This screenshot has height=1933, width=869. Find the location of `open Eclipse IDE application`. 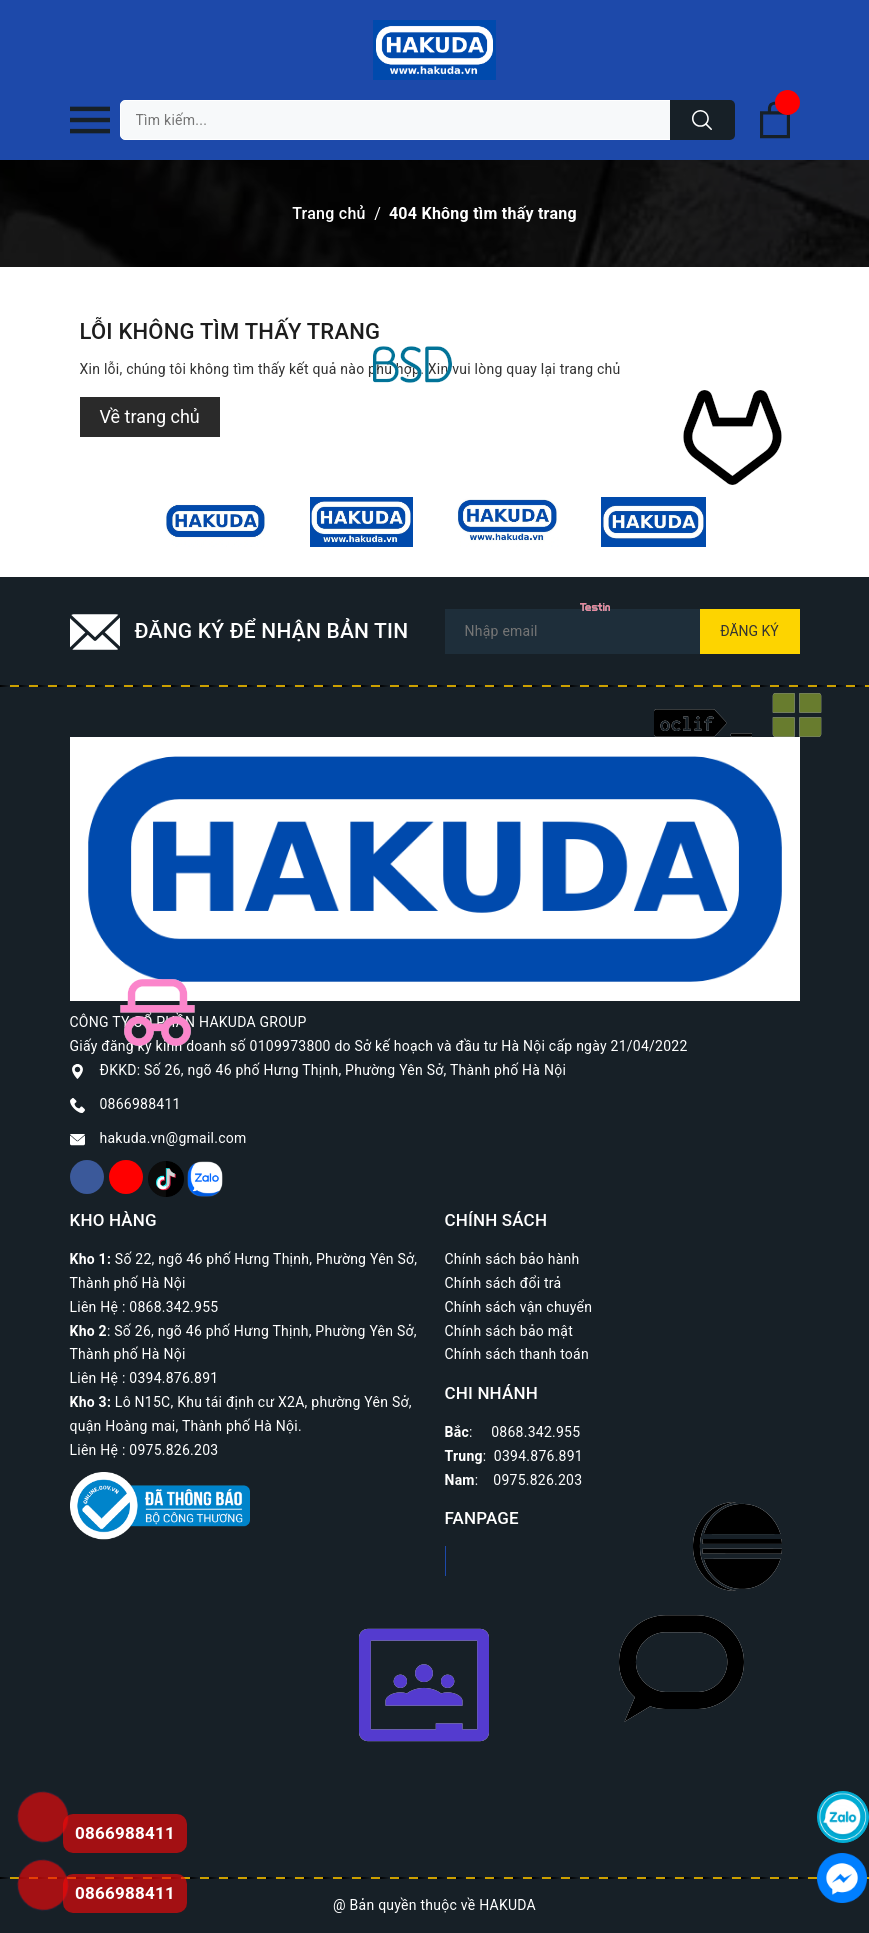

open Eclipse IDE application is located at coordinates (737, 1546).